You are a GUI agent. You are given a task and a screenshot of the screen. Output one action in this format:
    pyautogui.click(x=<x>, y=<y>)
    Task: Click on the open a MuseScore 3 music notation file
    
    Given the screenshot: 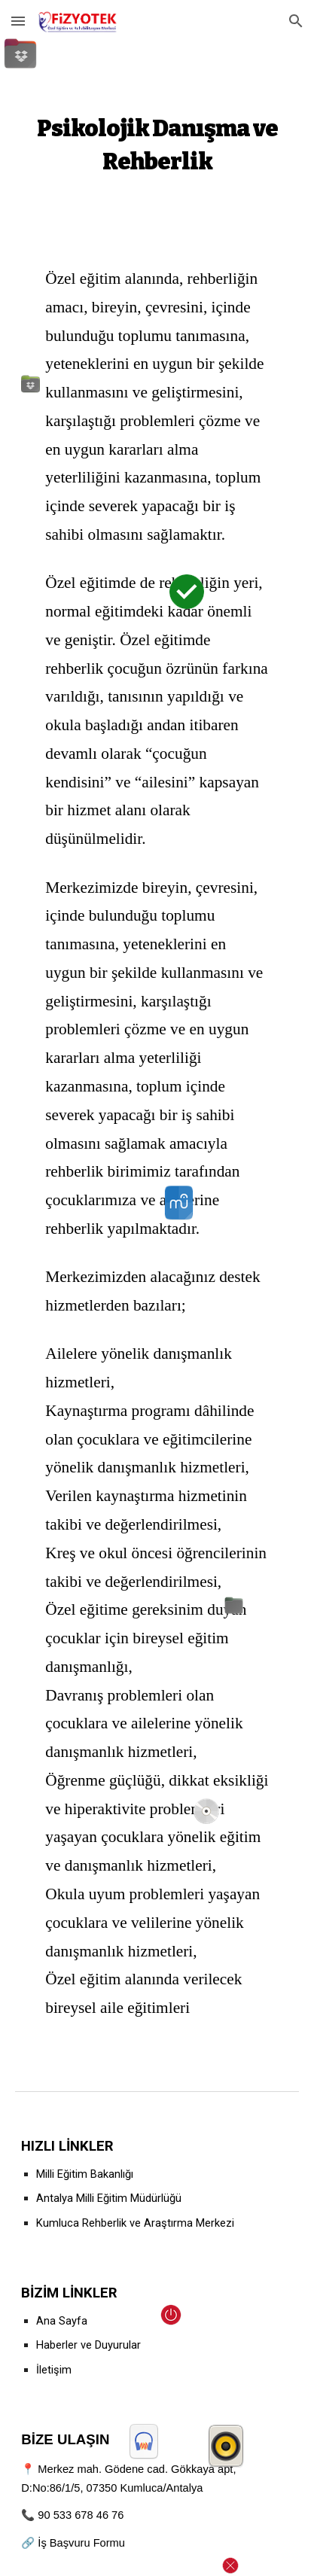 What is the action you would take?
    pyautogui.click(x=178, y=1202)
    